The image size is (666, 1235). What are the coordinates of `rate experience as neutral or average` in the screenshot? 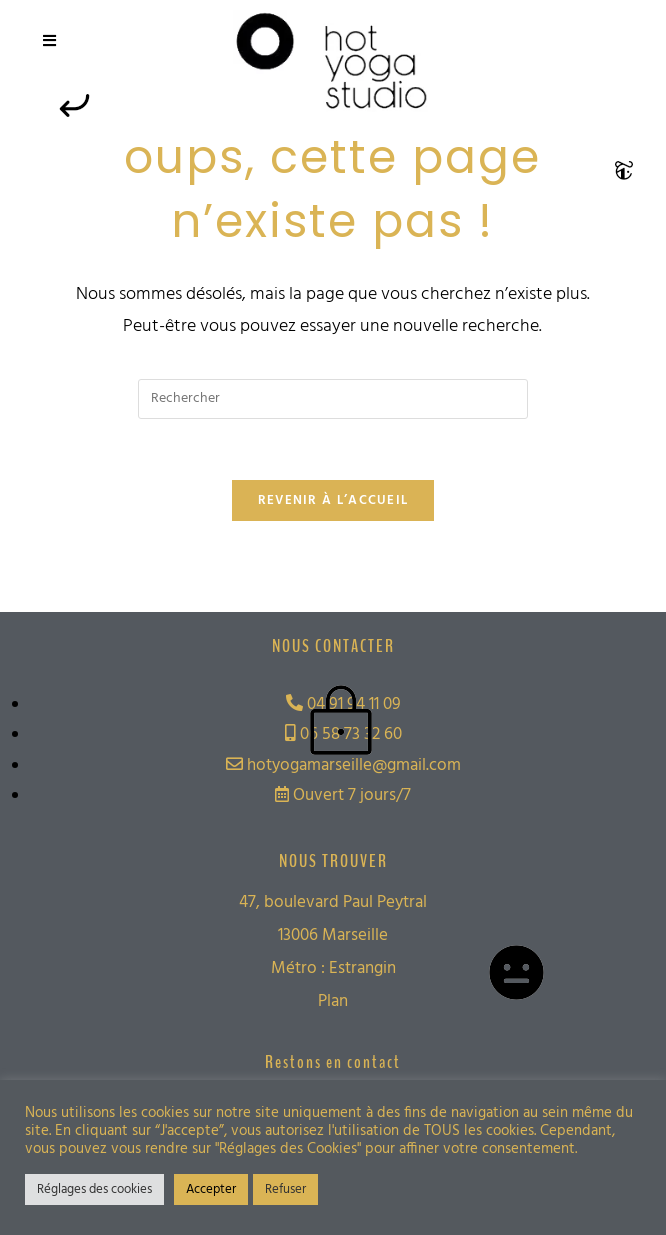 It's located at (516, 972).